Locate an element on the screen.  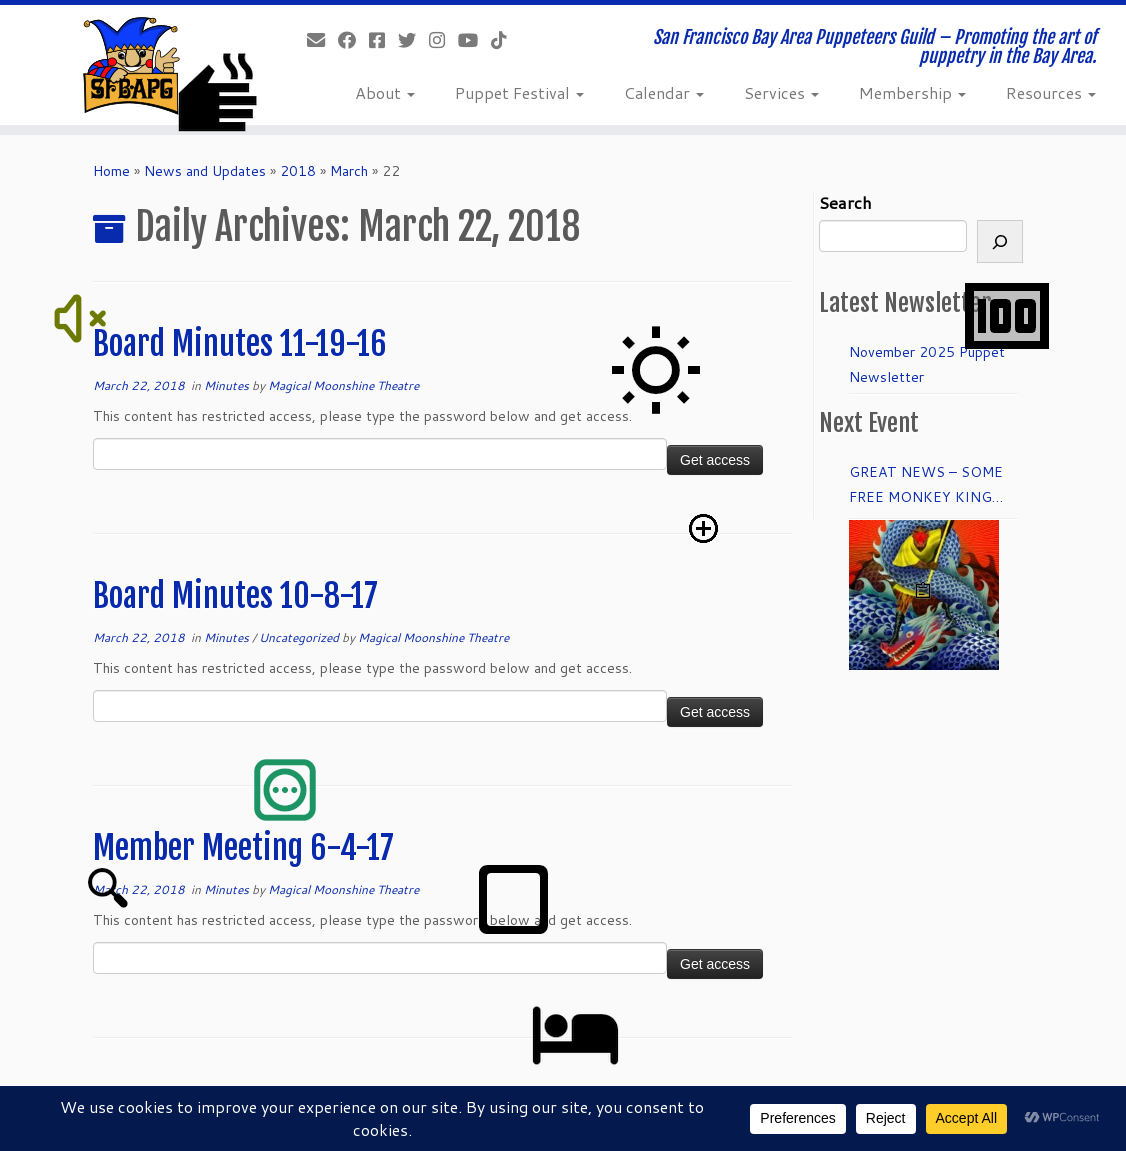
view assignments or tasks is located at coordinates (923, 591).